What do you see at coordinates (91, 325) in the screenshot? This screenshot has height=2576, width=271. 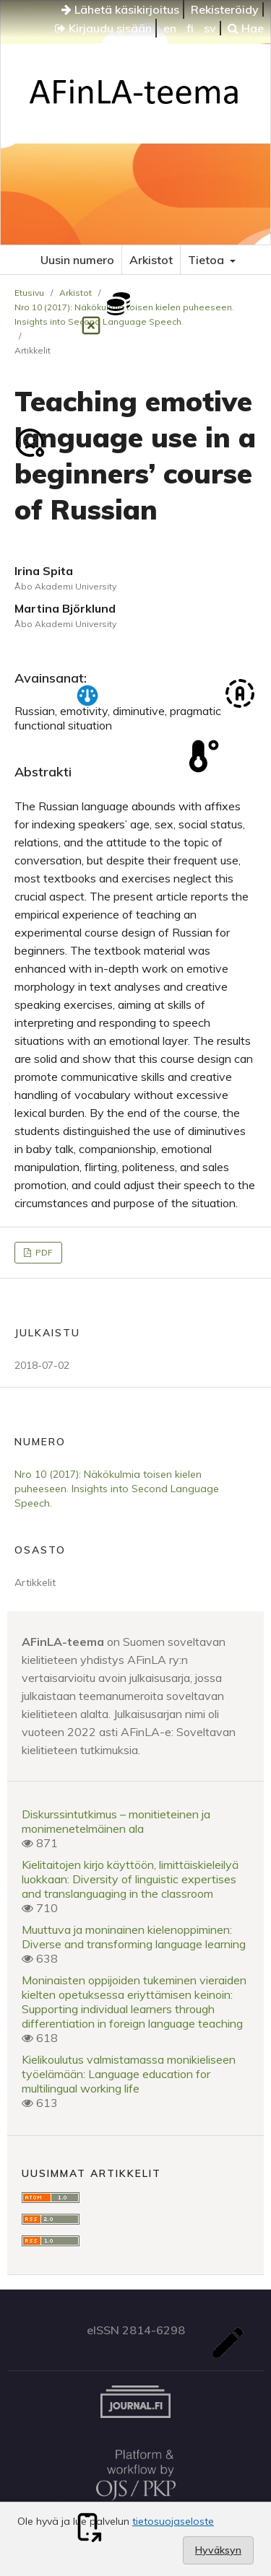 I see `close or dismiss a dialog box` at bounding box center [91, 325].